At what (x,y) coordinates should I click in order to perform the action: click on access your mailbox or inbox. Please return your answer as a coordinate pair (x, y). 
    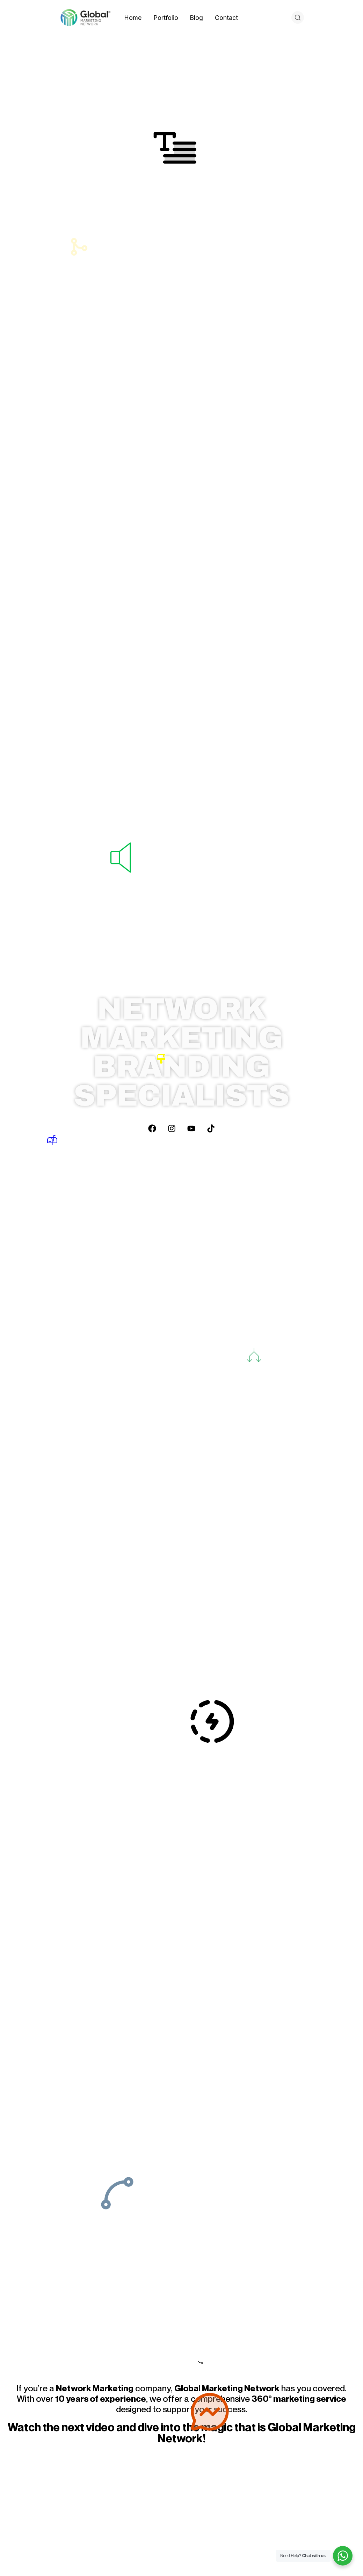
    Looking at the image, I should click on (52, 1140).